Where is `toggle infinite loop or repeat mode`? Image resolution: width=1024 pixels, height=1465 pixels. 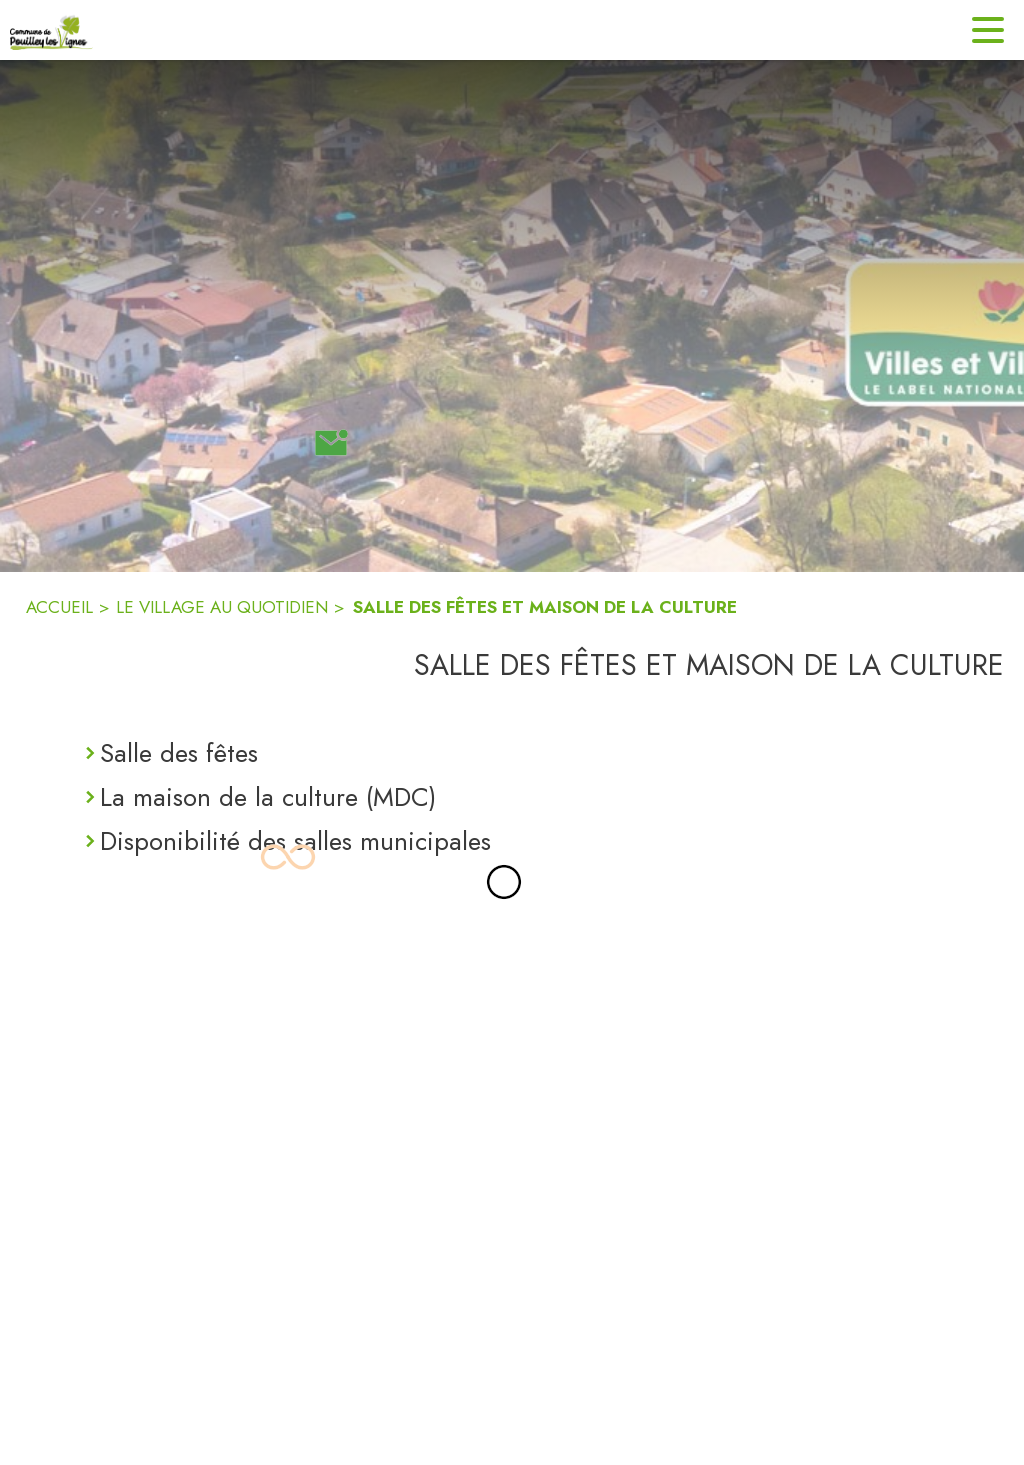 toggle infinite loop or repeat mode is located at coordinates (288, 857).